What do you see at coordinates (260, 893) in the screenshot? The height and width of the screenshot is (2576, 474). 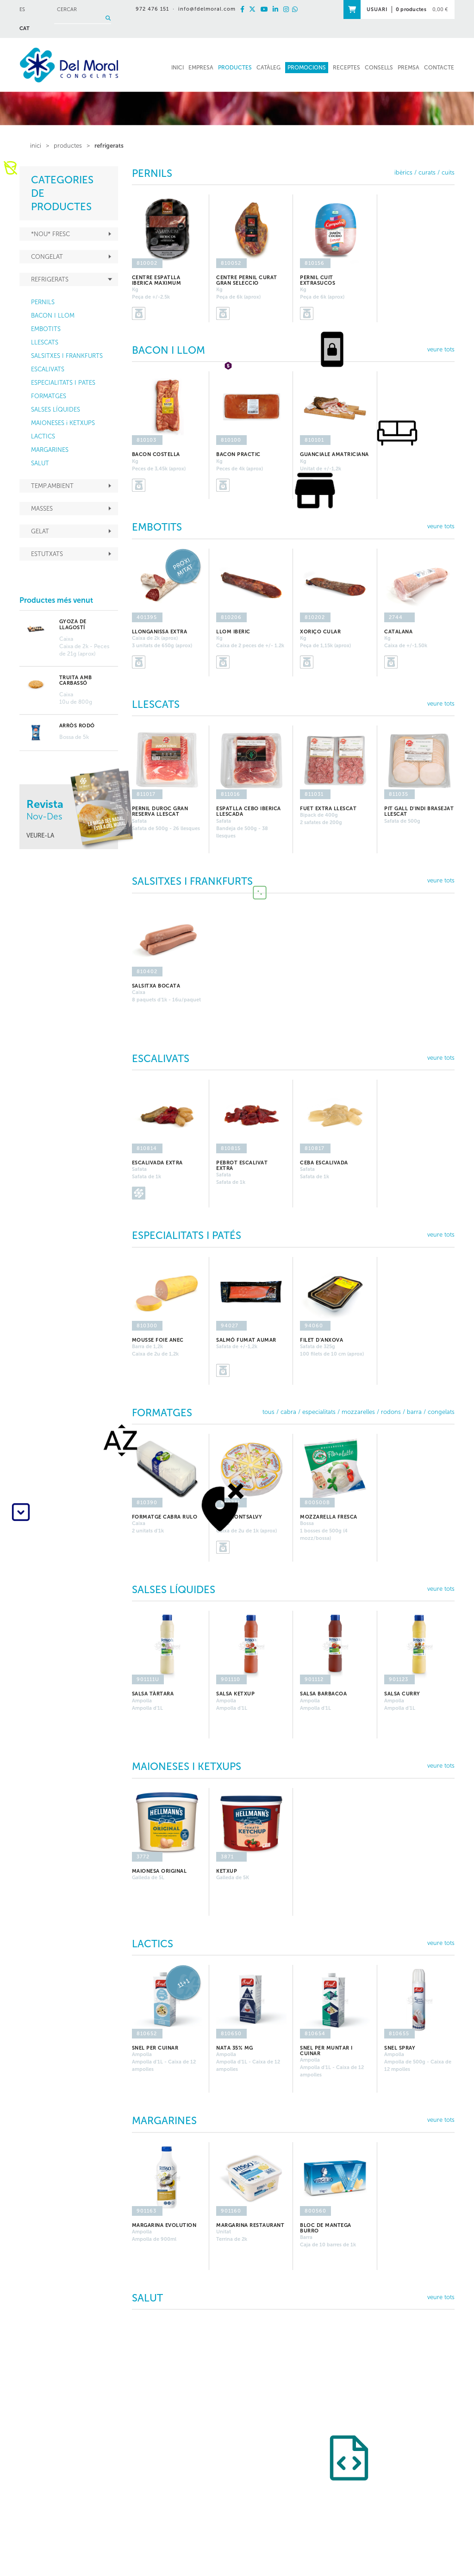 I see `roll dice or generate random number` at bounding box center [260, 893].